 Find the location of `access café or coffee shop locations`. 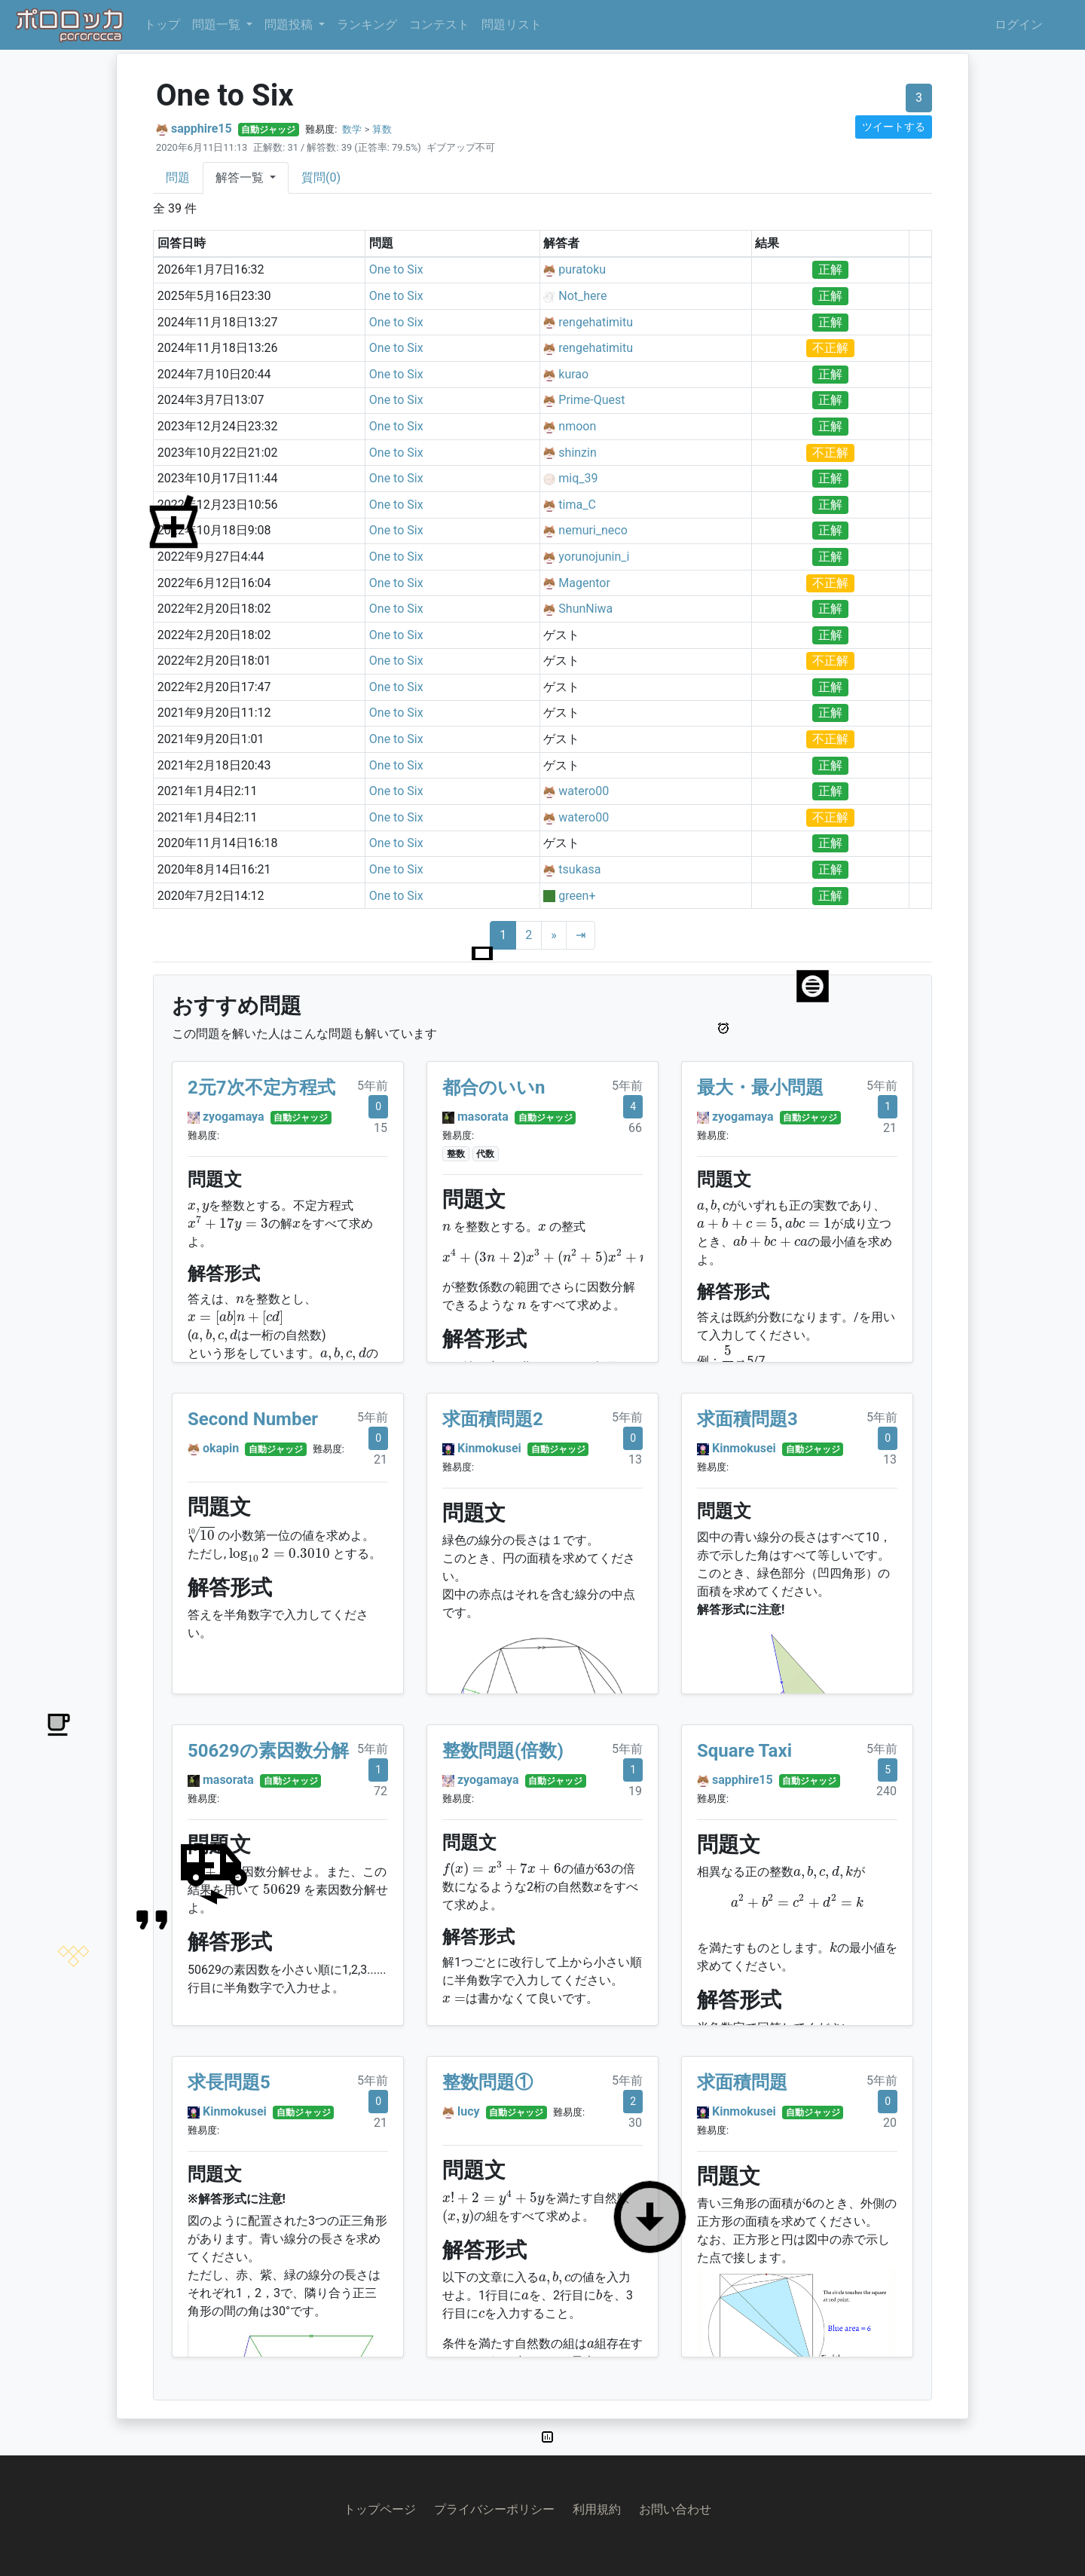

access café or coffee shop locations is located at coordinates (57, 1724).